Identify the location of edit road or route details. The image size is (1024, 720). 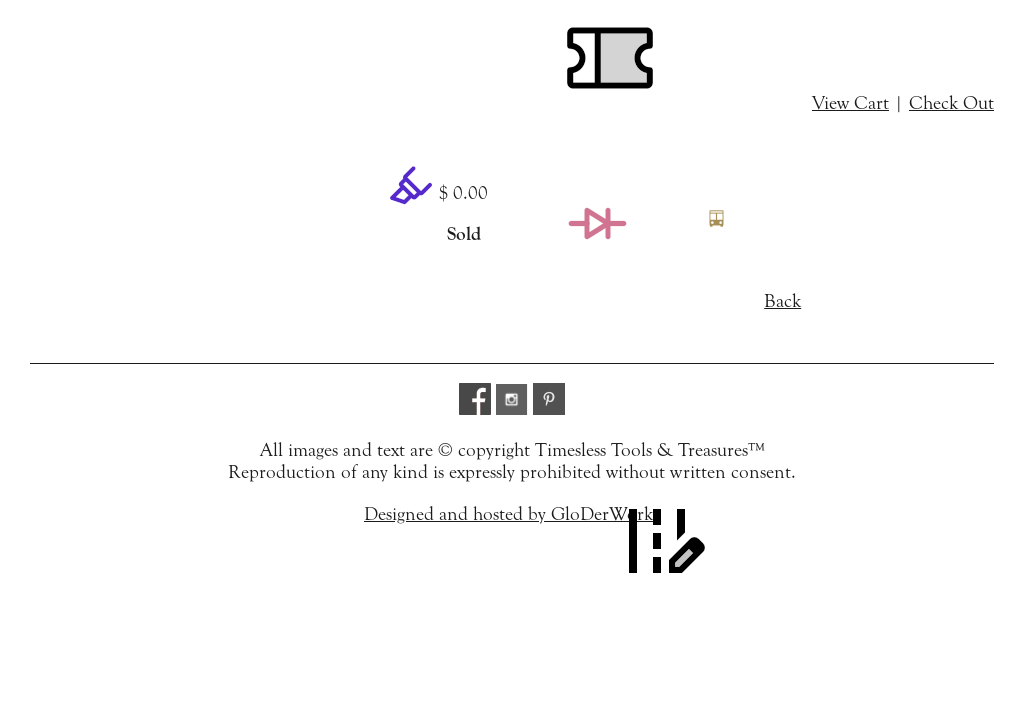
(661, 541).